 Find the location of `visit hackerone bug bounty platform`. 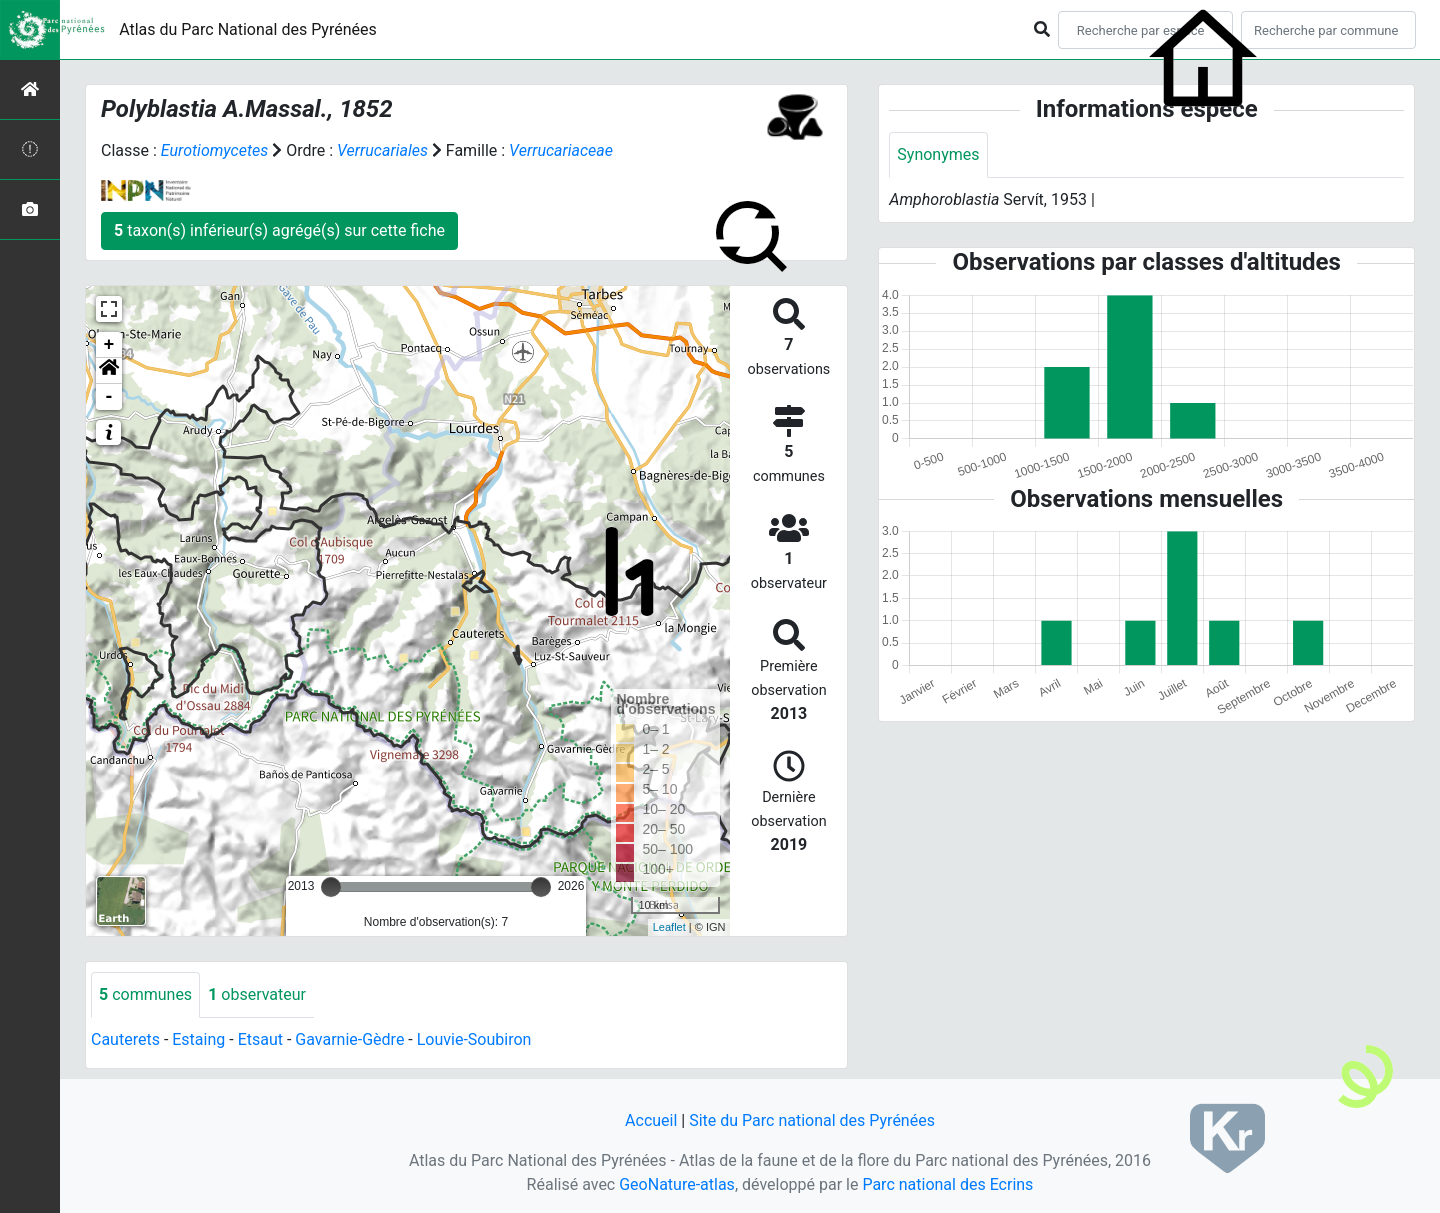

visit hackerone bug bounty platform is located at coordinates (629, 571).